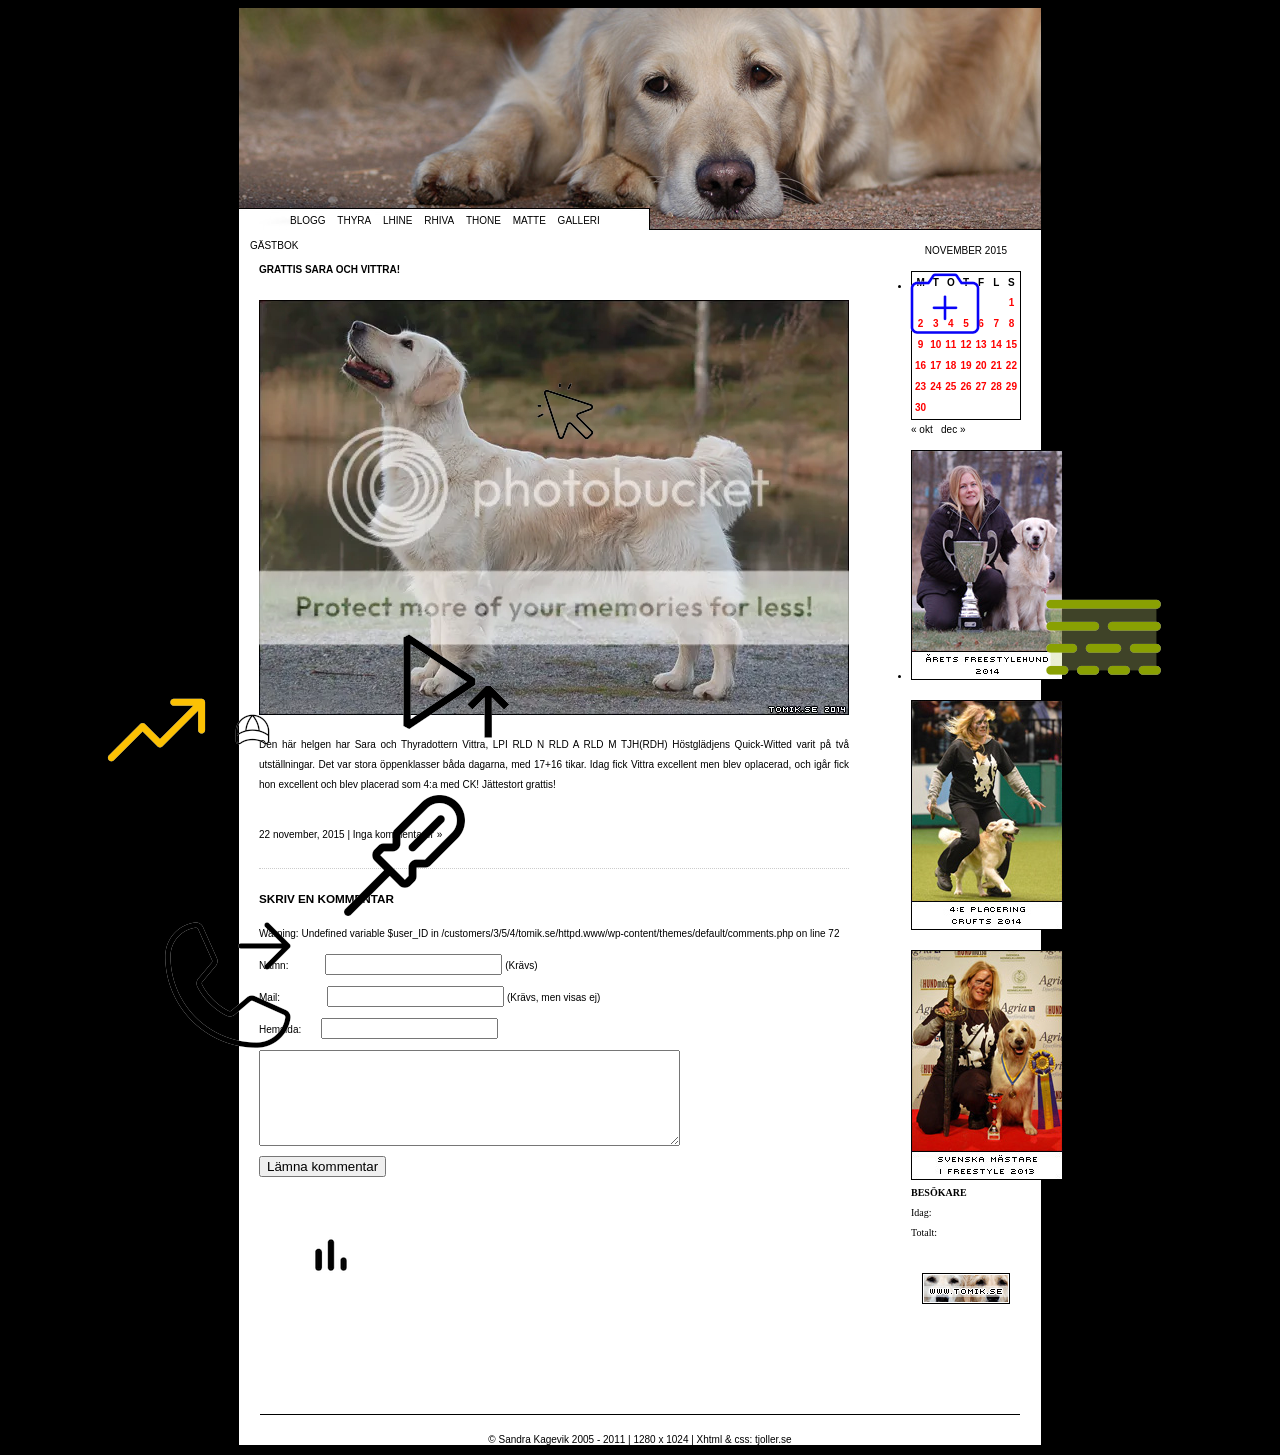 This screenshot has width=1280, height=1455. What do you see at coordinates (156, 733) in the screenshot?
I see `view trending or popular content` at bounding box center [156, 733].